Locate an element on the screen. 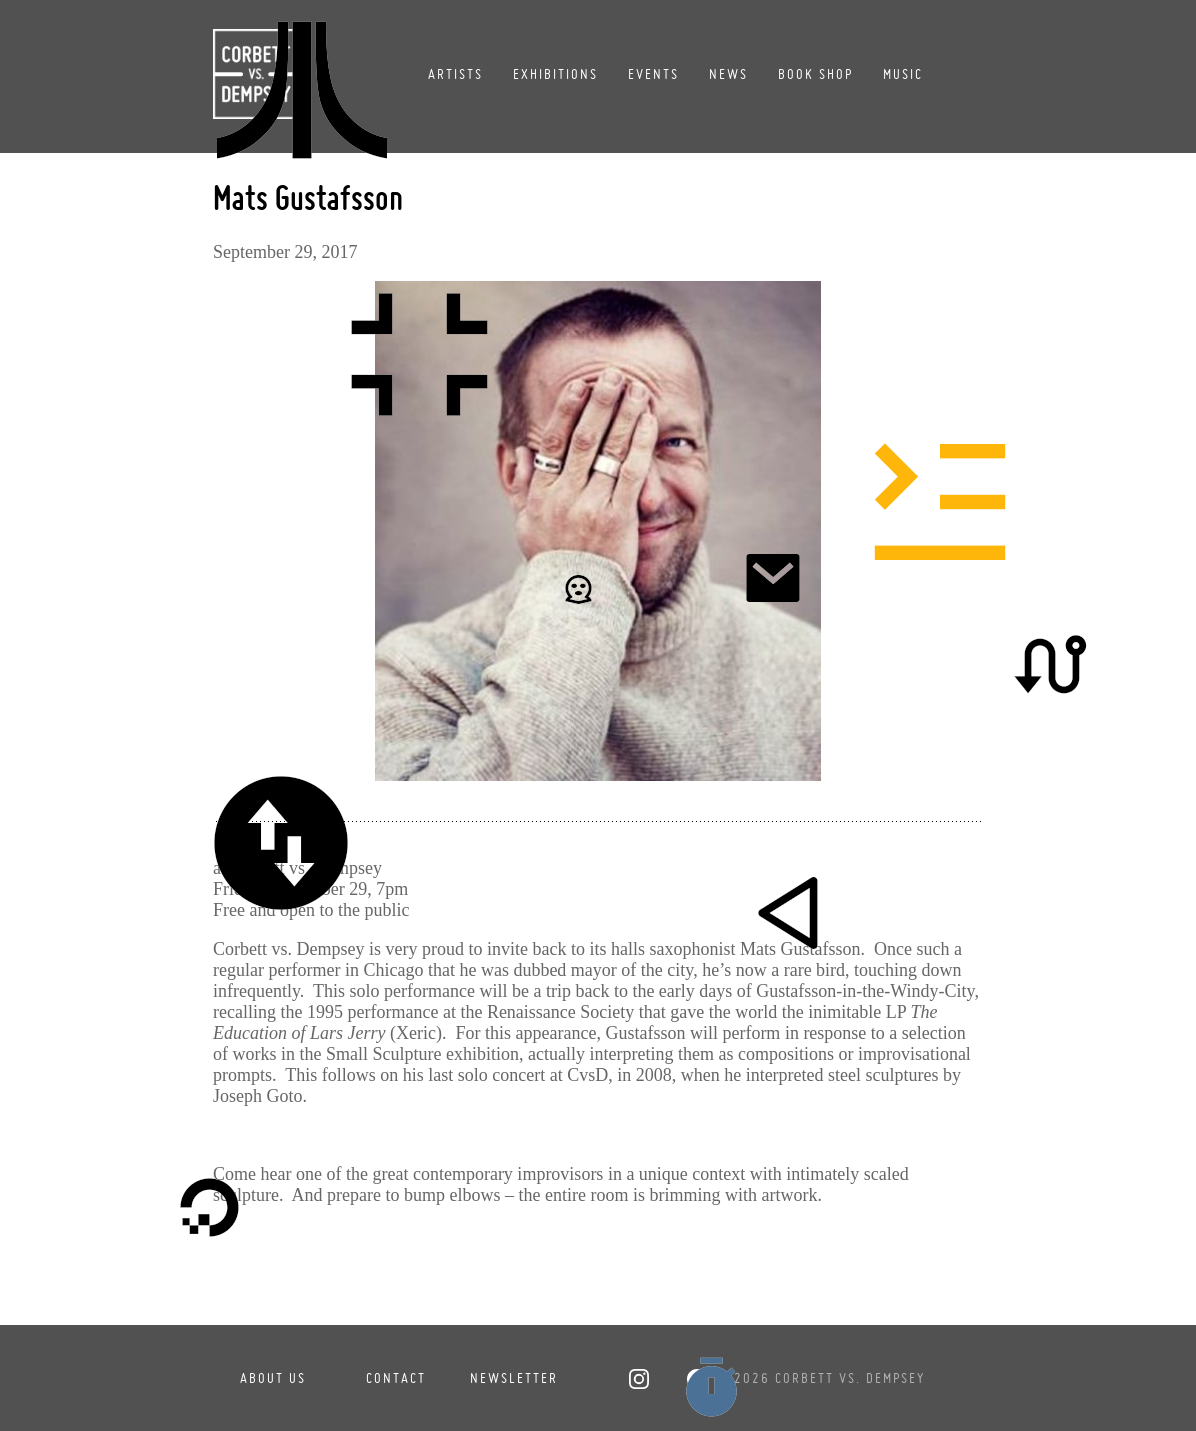 The width and height of the screenshot is (1196, 1431). start or set a timer is located at coordinates (711, 1388).